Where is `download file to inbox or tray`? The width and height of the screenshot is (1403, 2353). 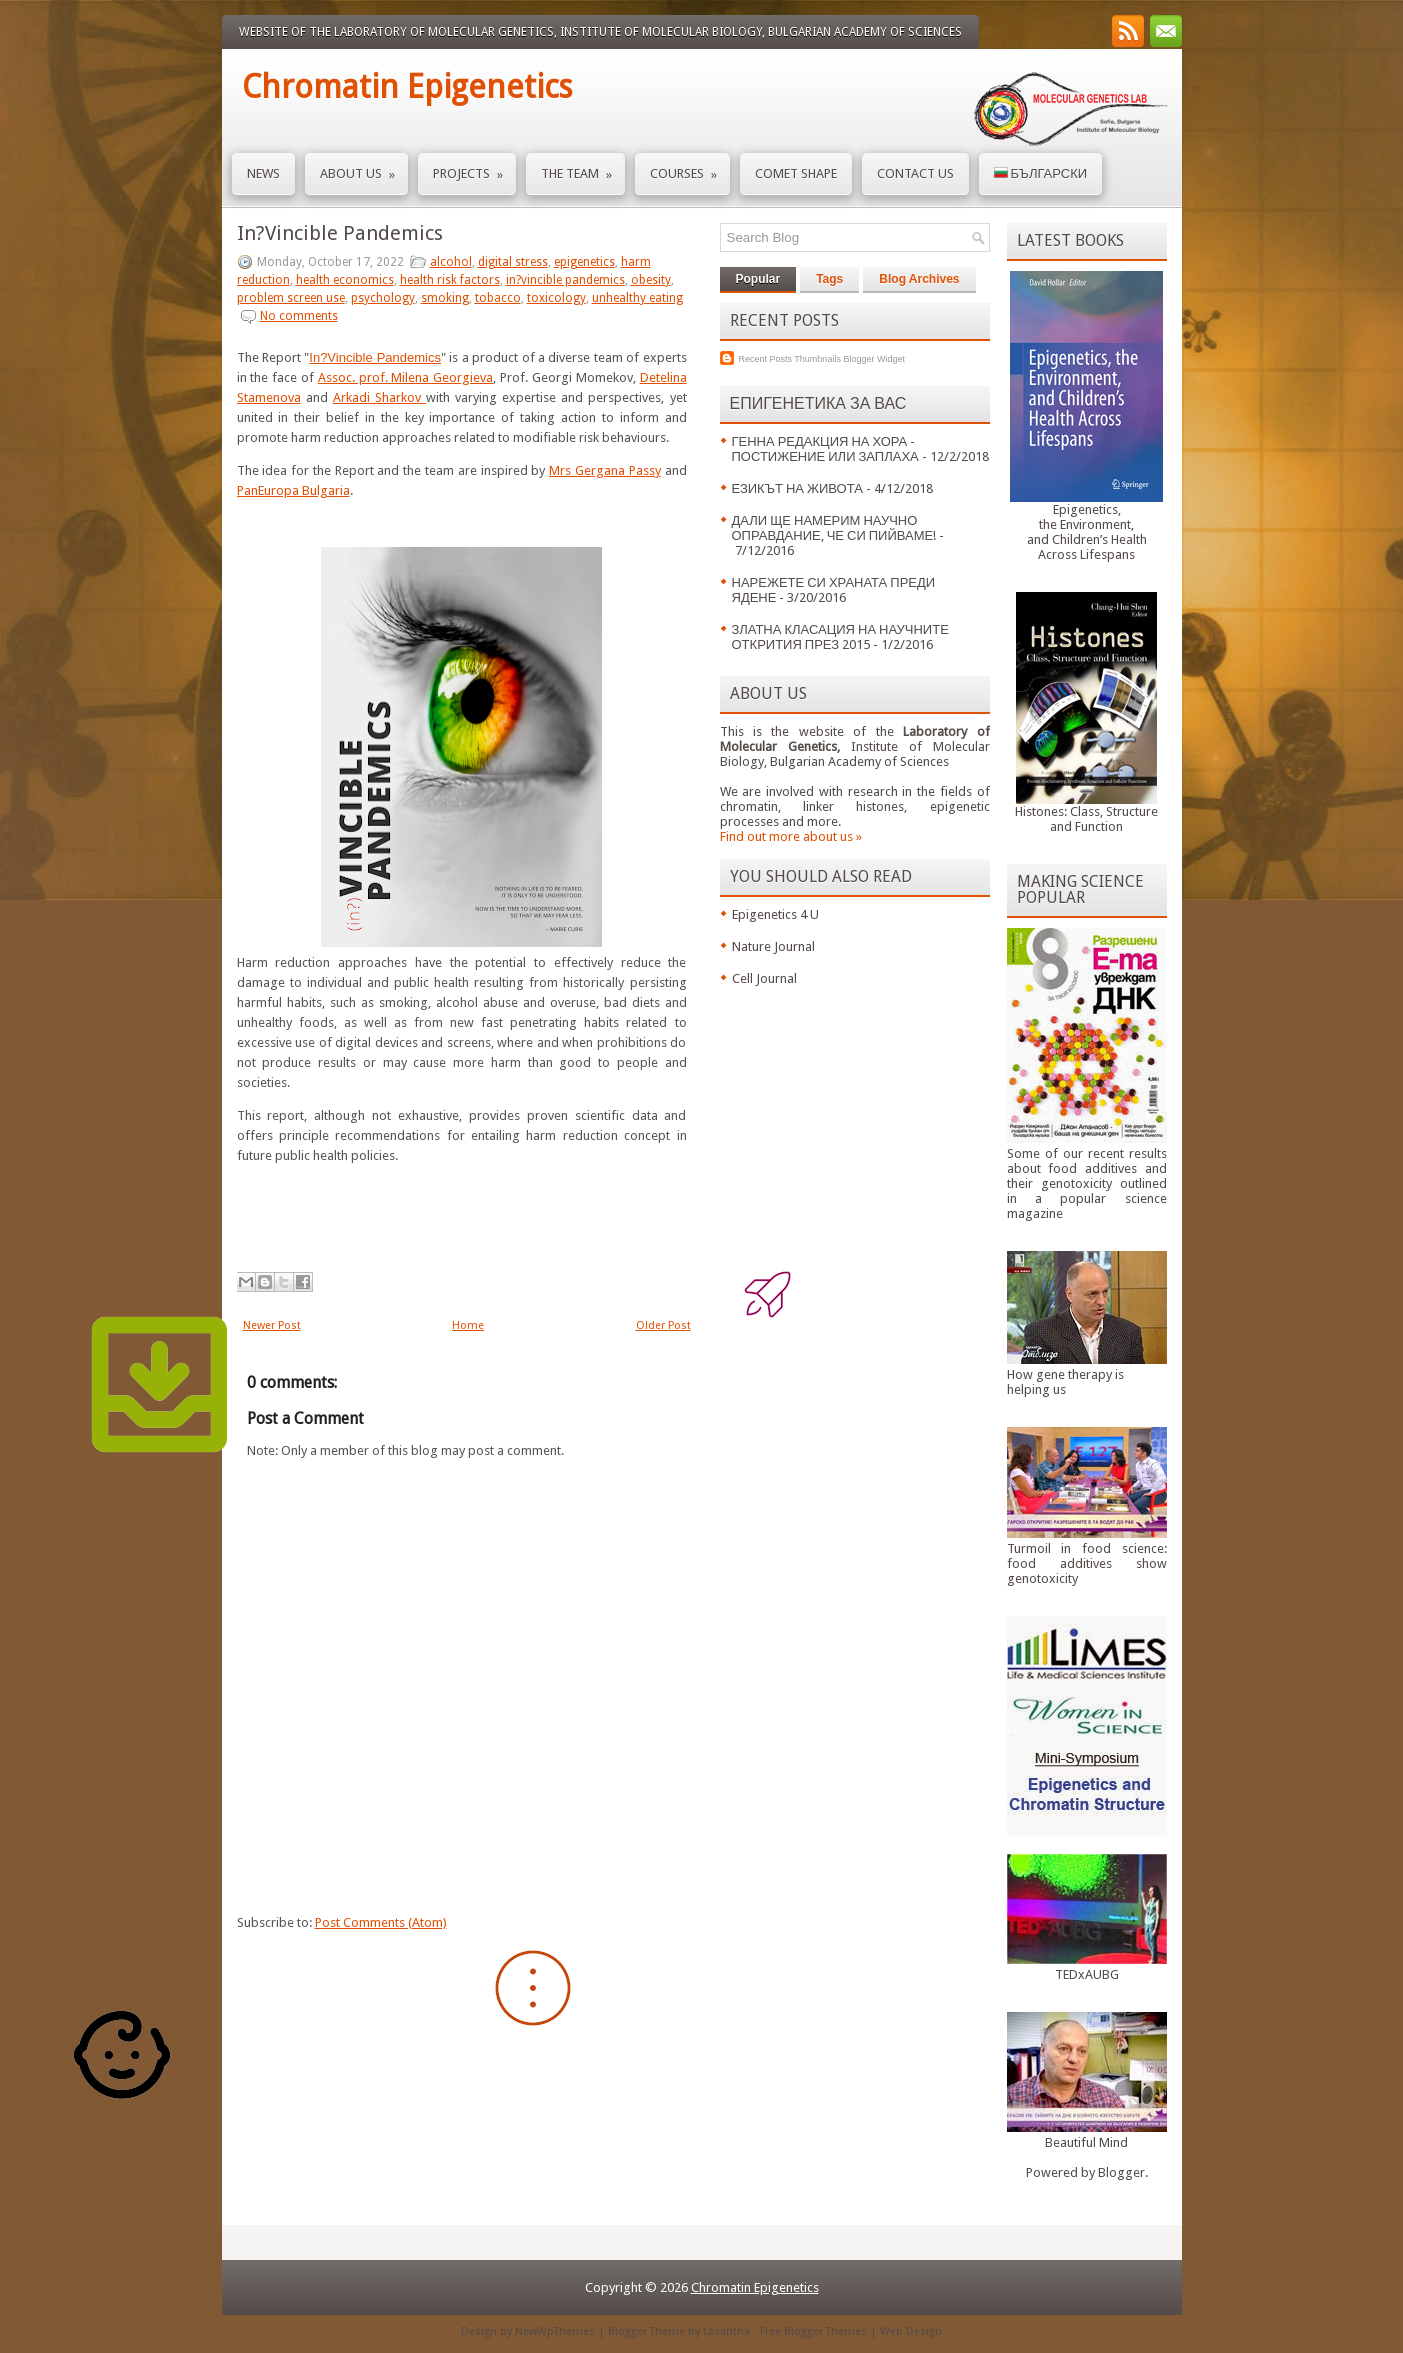 download file to inbox or tray is located at coordinates (159, 1384).